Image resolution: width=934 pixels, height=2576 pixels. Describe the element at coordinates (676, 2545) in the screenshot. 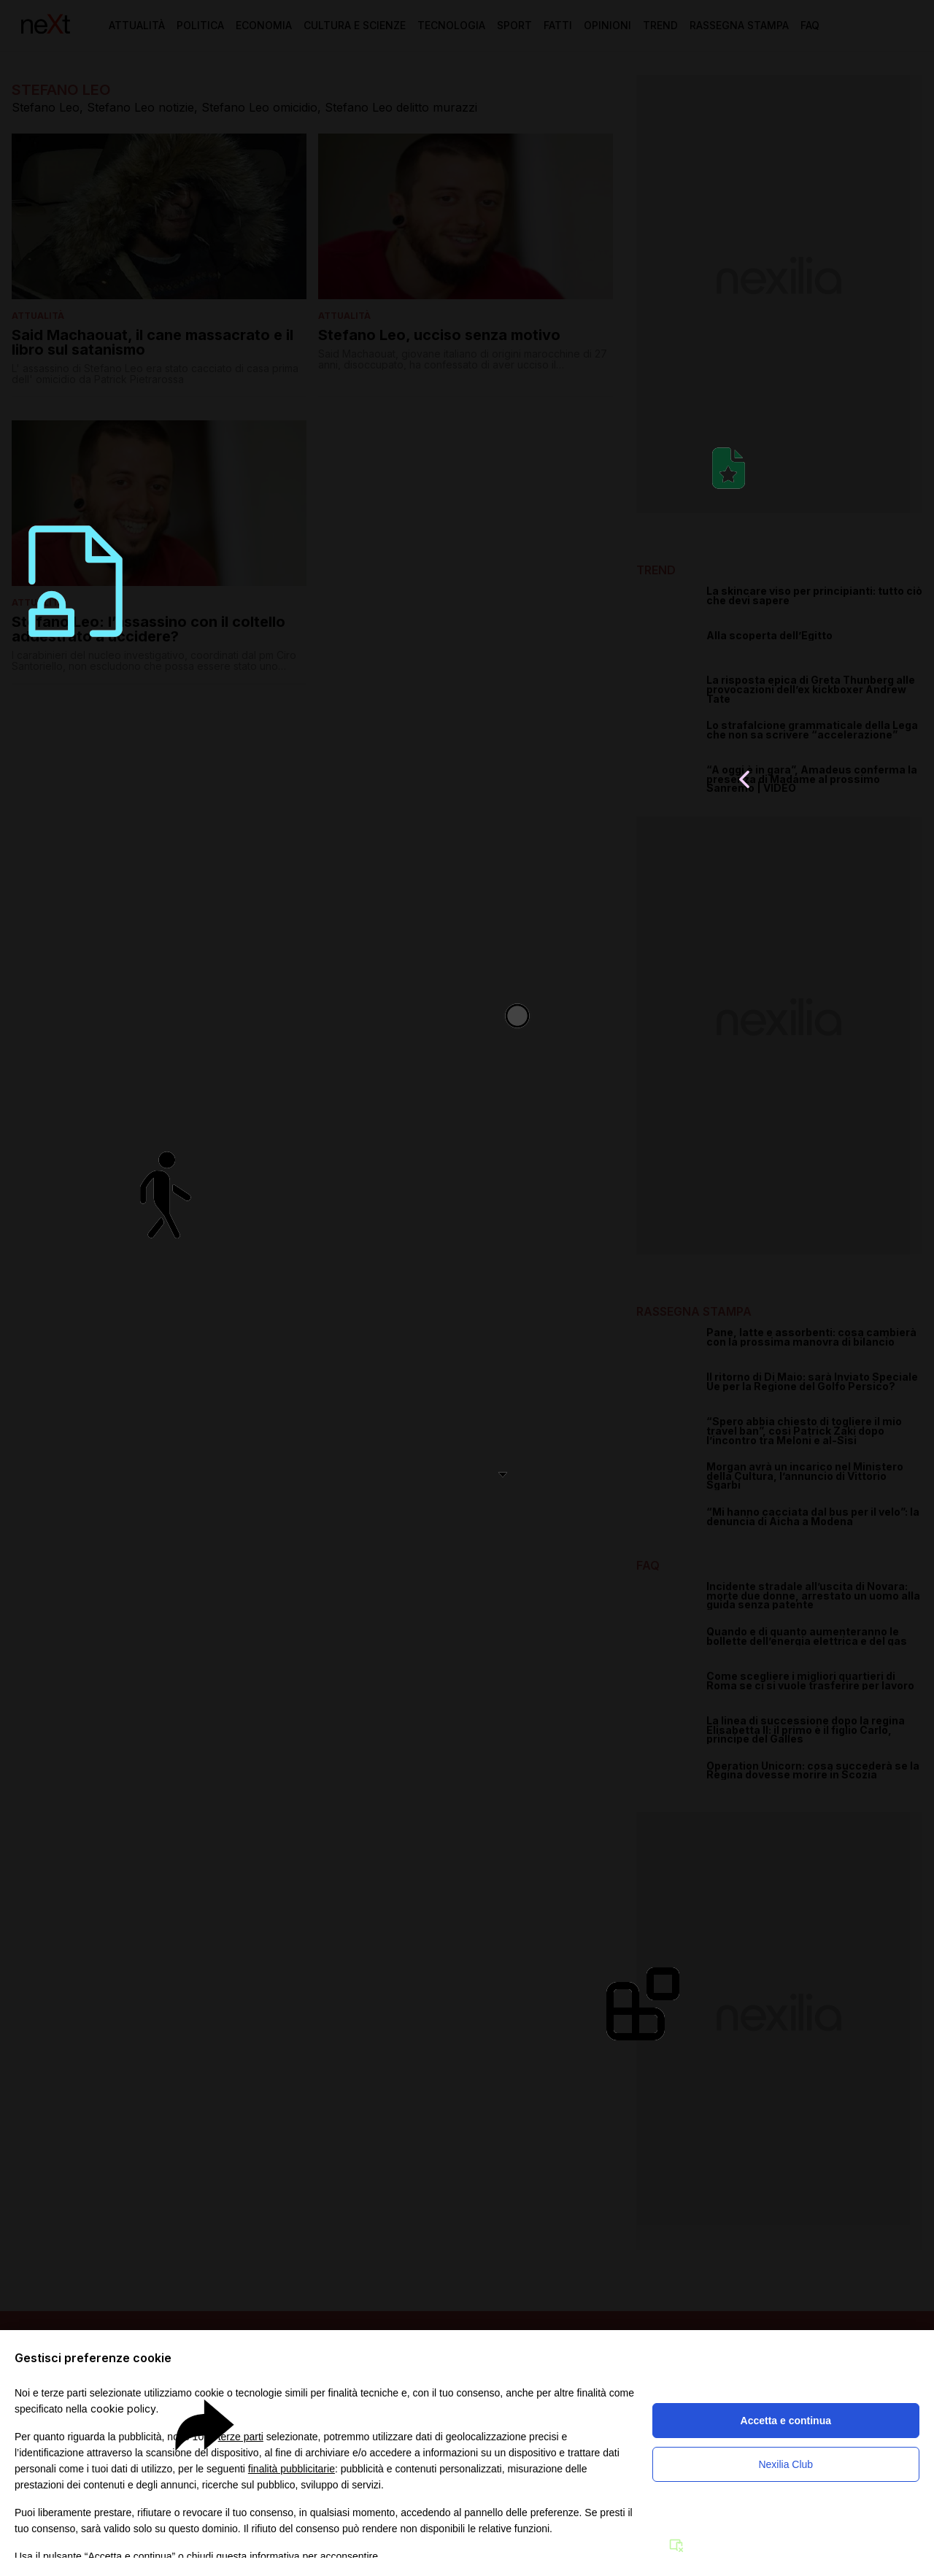

I see `disconnect or remove a device` at that location.